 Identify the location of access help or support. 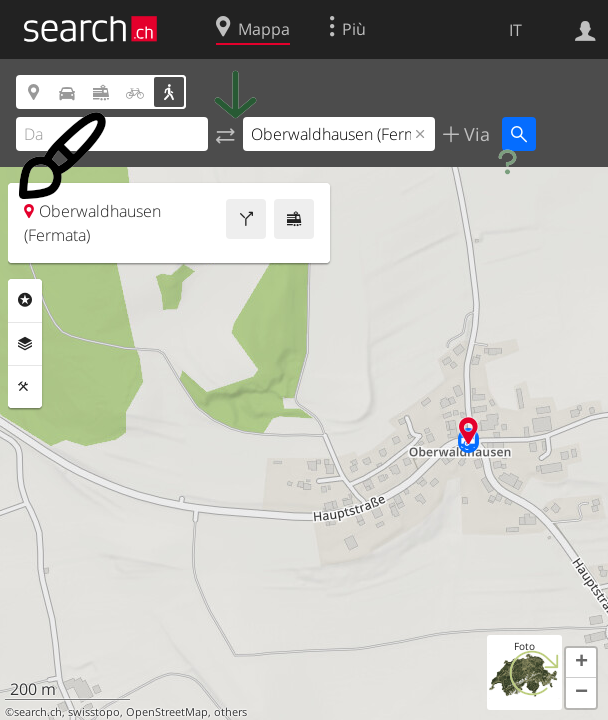
(507, 161).